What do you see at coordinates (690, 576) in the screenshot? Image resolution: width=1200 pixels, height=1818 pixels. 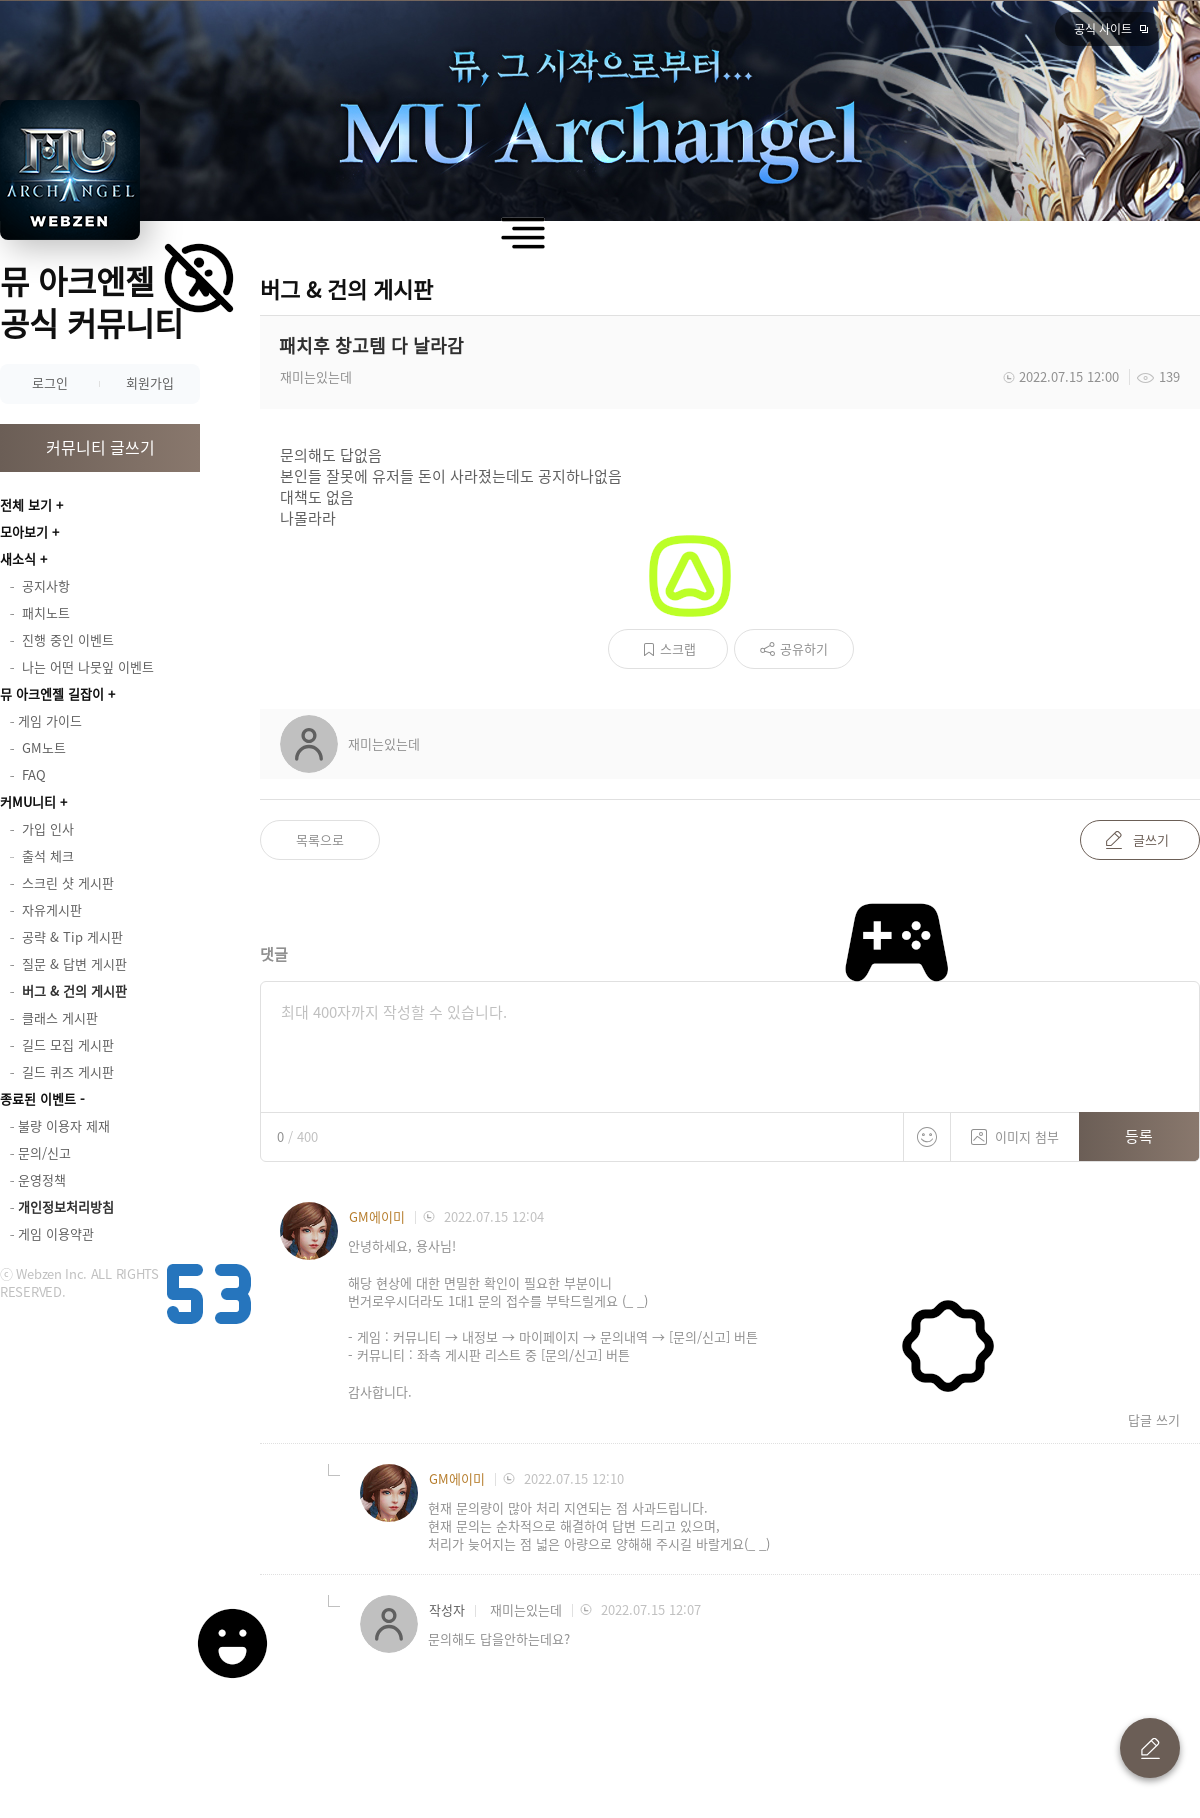 I see `AdonisJS framework logo` at bounding box center [690, 576].